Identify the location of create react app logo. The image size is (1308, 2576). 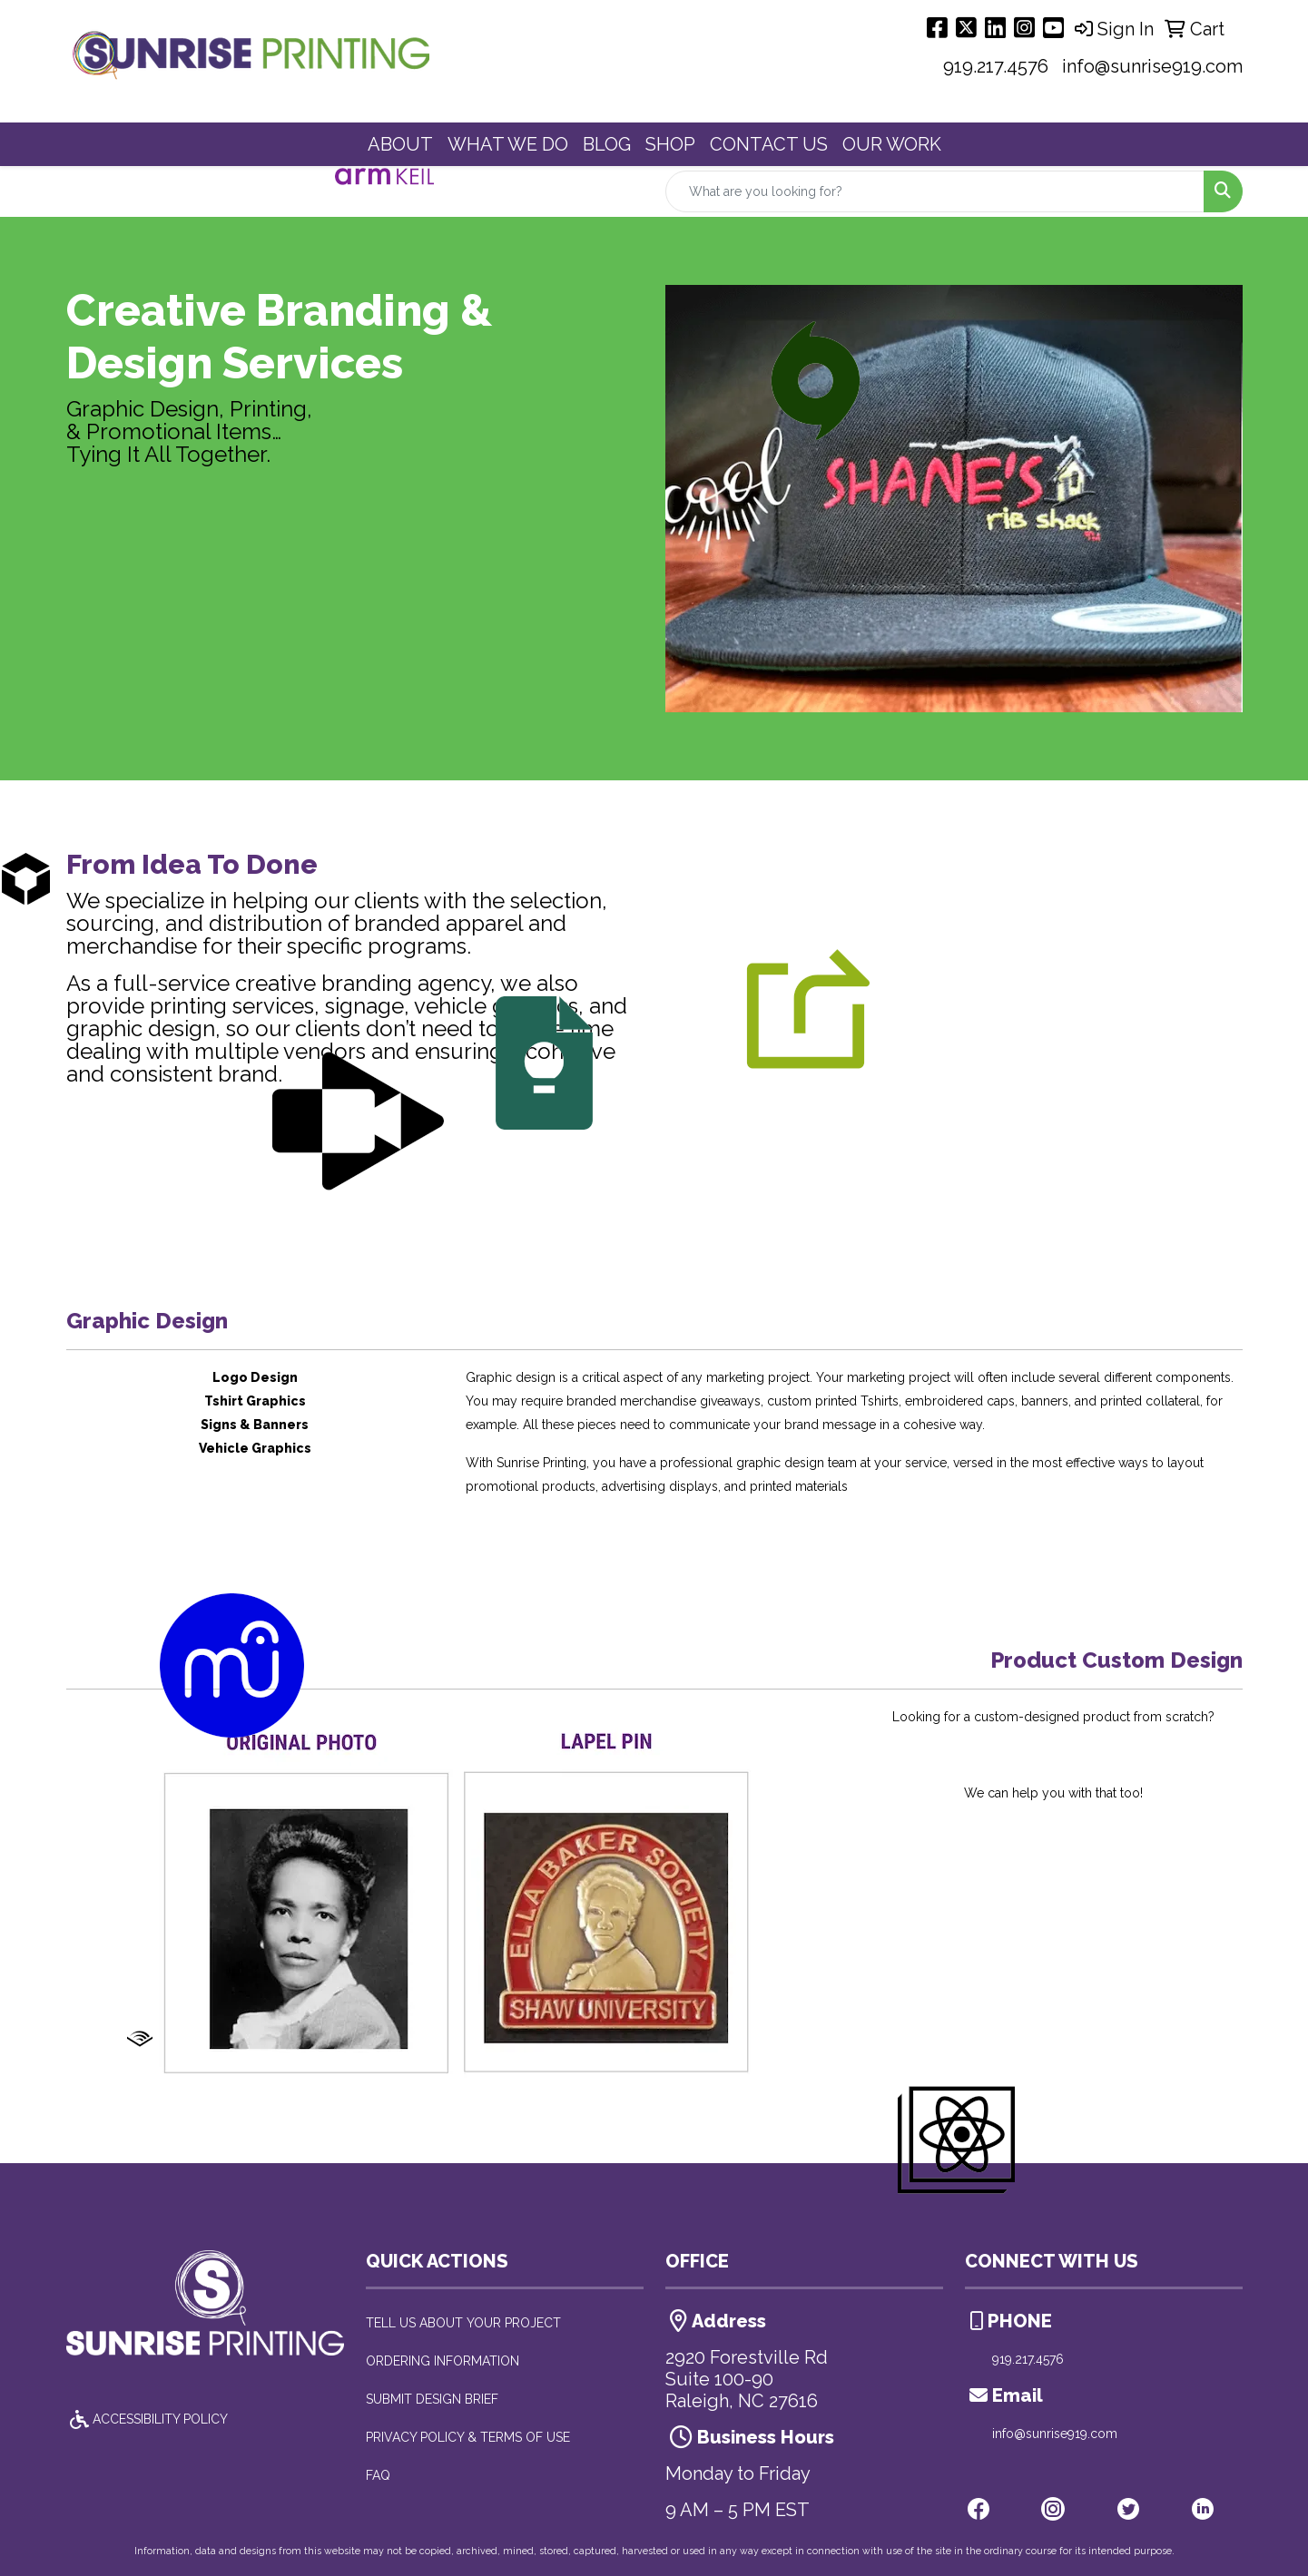
(956, 2140).